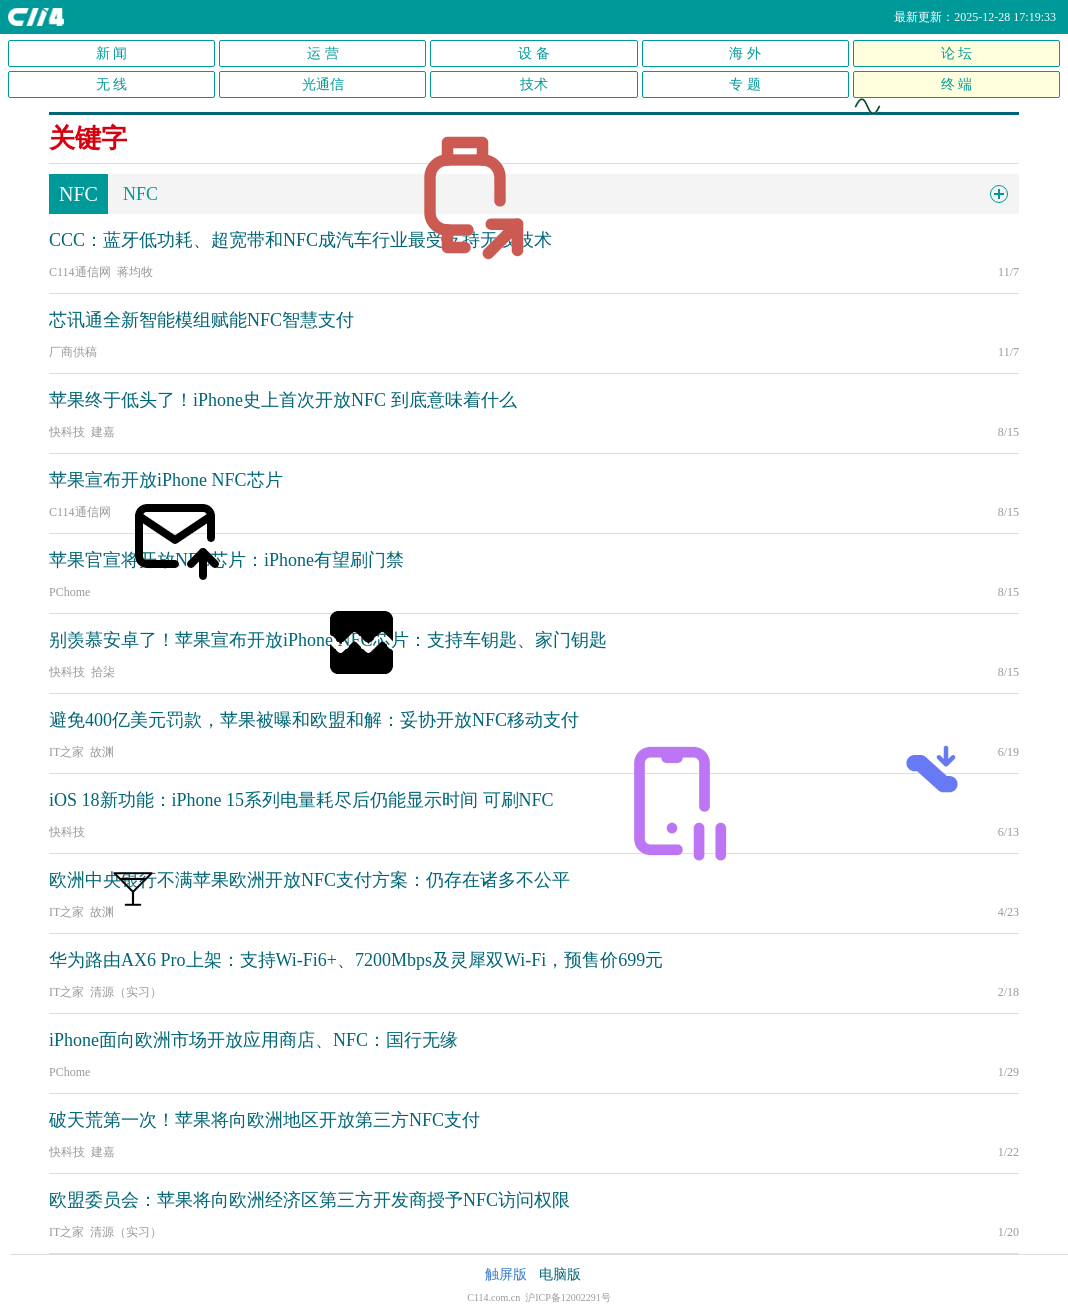 This screenshot has height=1309, width=1068. I want to click on pause mobile device activity, so click(672, 801).